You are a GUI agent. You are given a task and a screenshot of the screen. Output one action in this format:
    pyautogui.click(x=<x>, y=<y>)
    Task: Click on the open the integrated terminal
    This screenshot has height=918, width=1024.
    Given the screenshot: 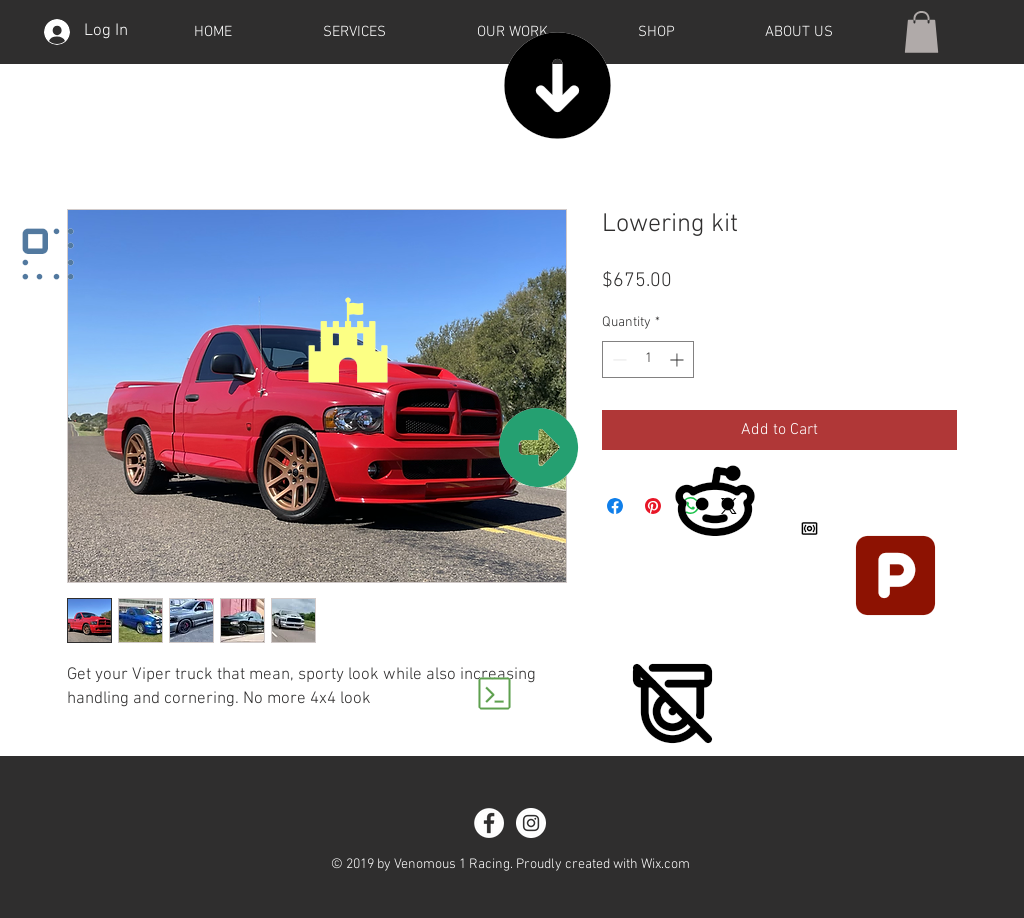 What is the action you would take?
    pyautogui.click(x=494, y=693)
    